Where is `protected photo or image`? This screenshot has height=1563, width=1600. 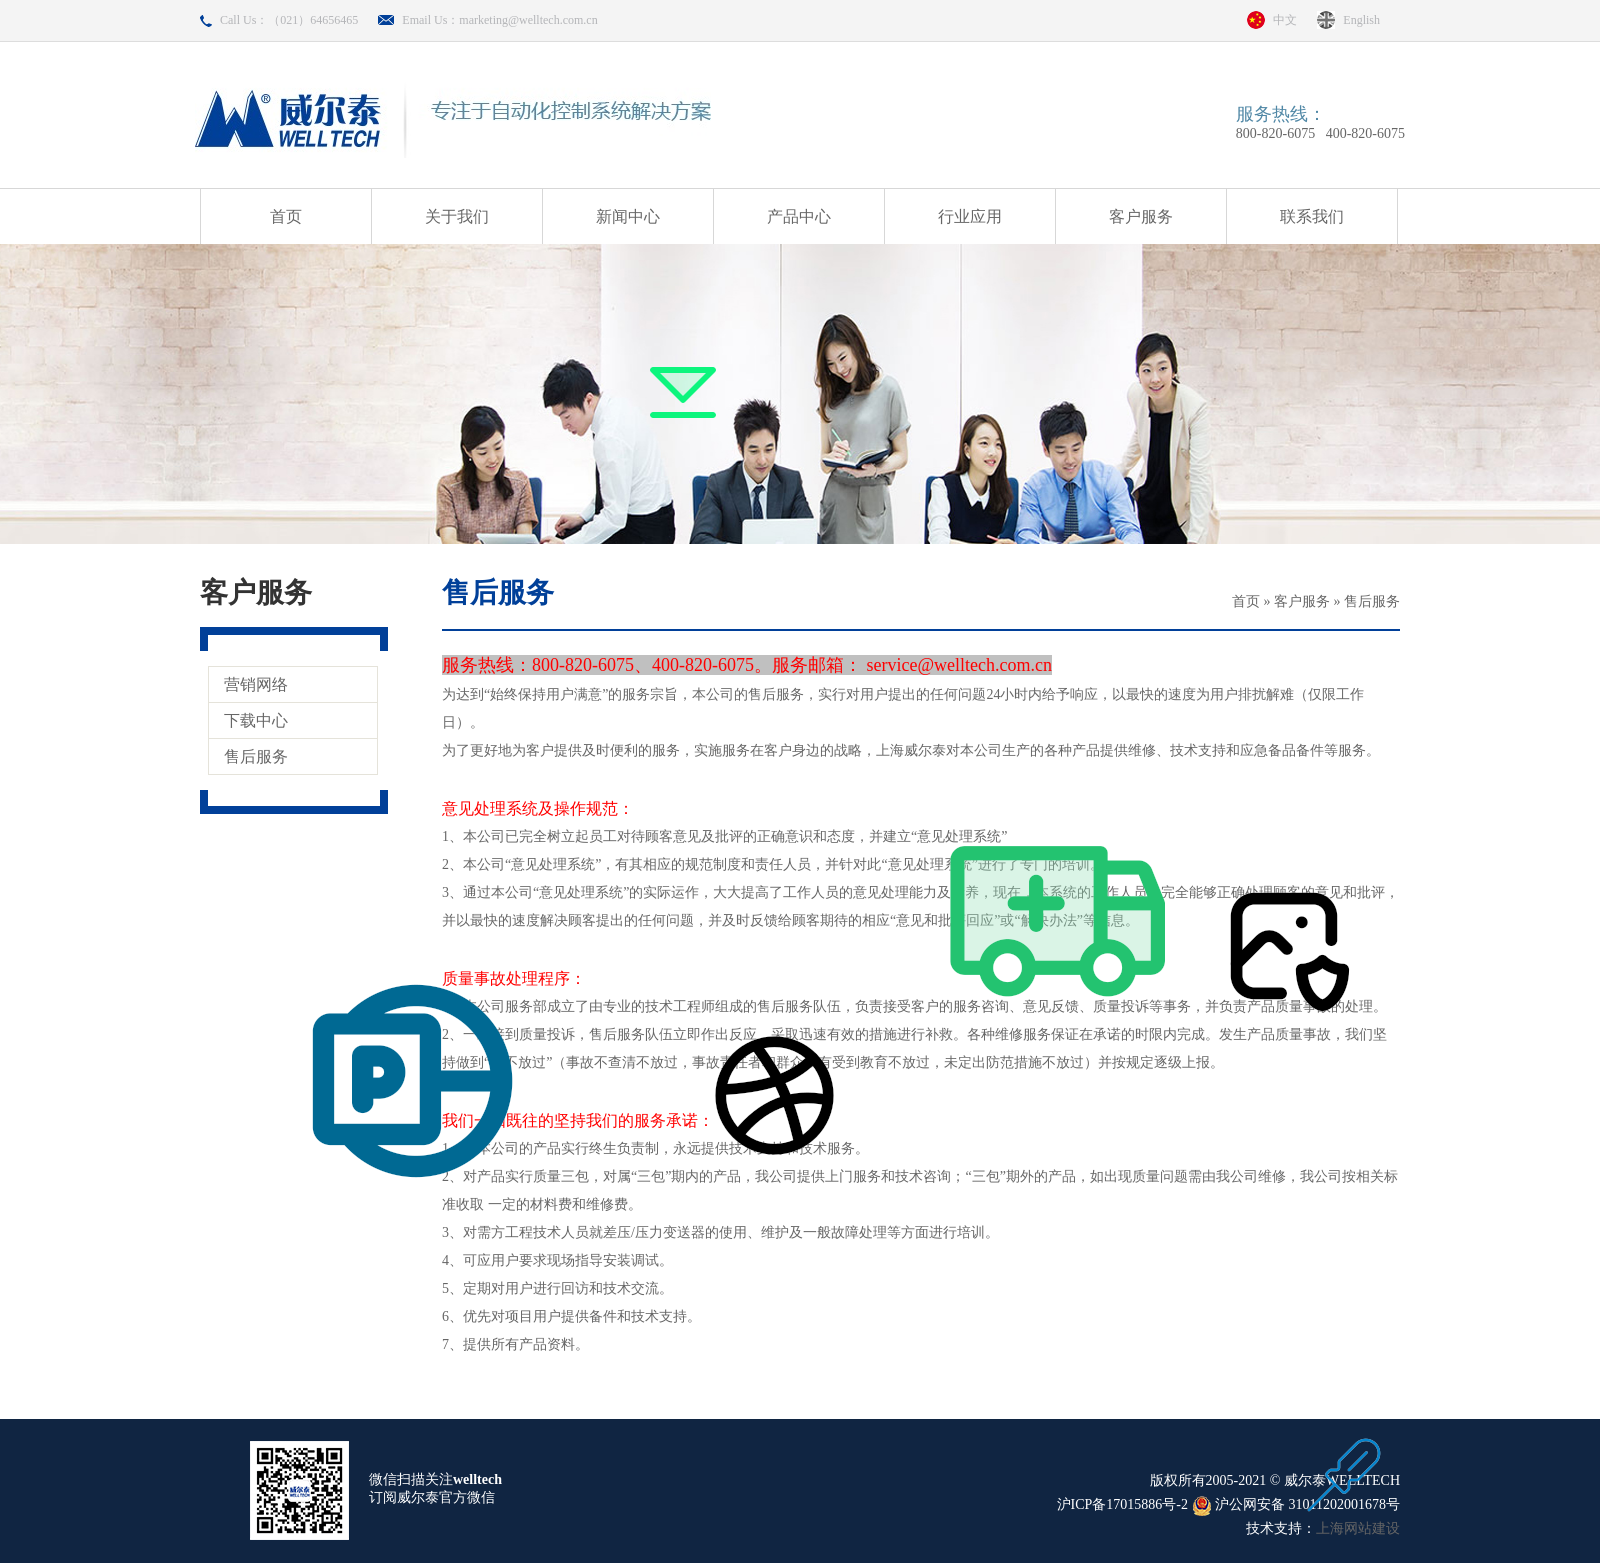
protected photo or image is located at coordinates (1284, 946).